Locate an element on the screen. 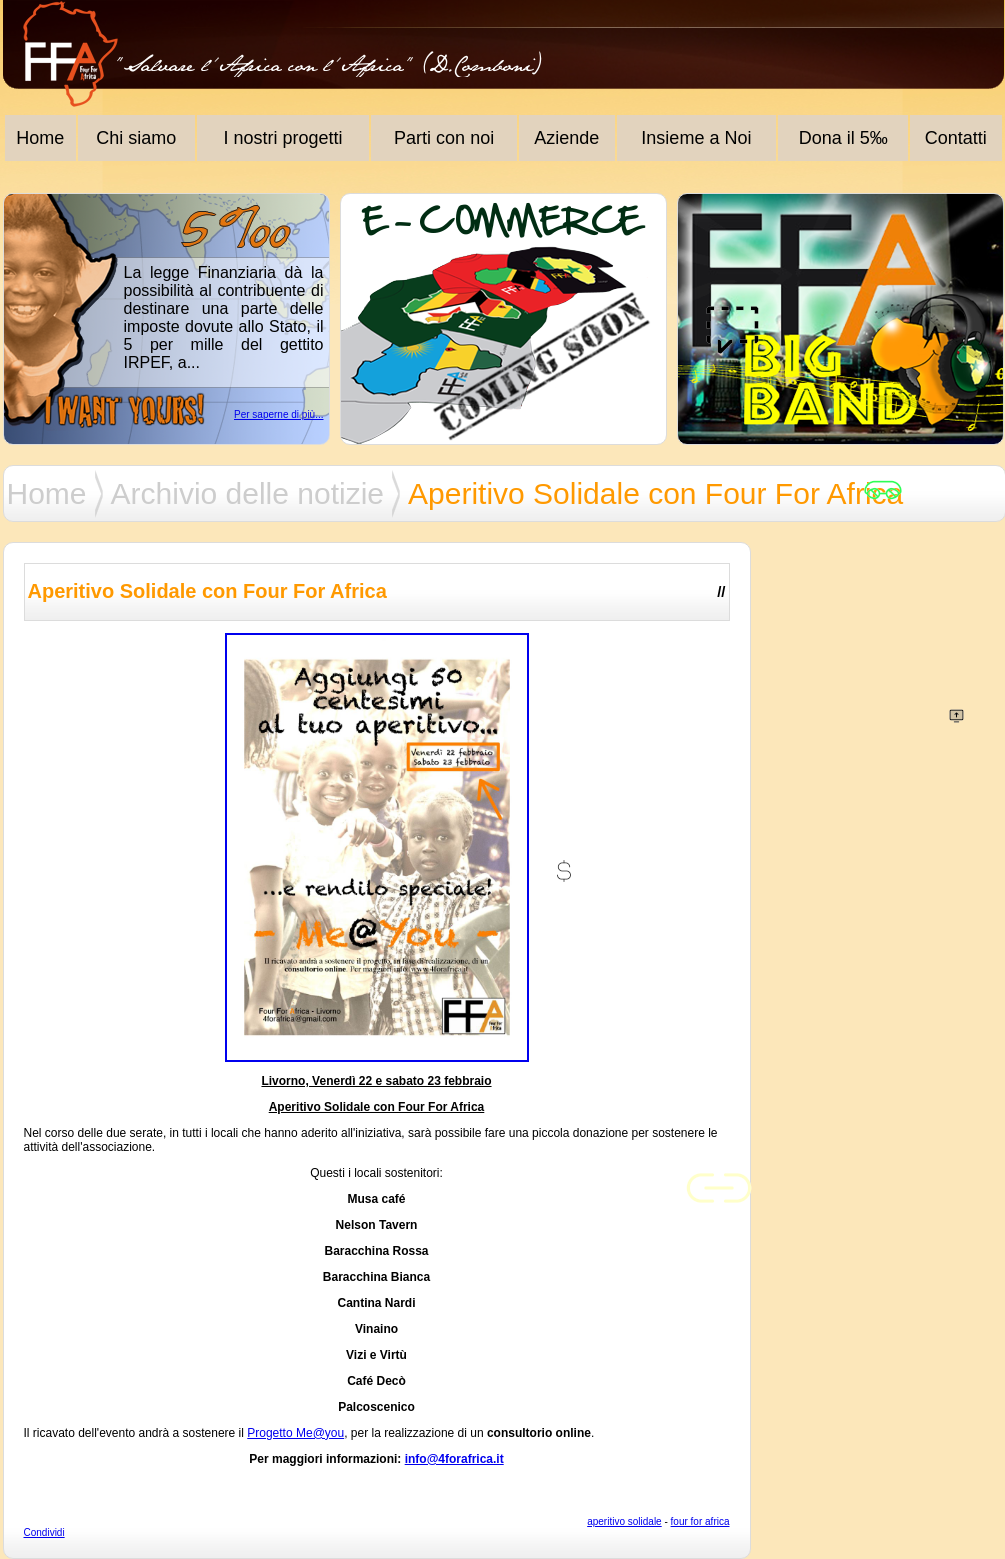  a draft comment or unsaved message is located at coordinates (732, 328).